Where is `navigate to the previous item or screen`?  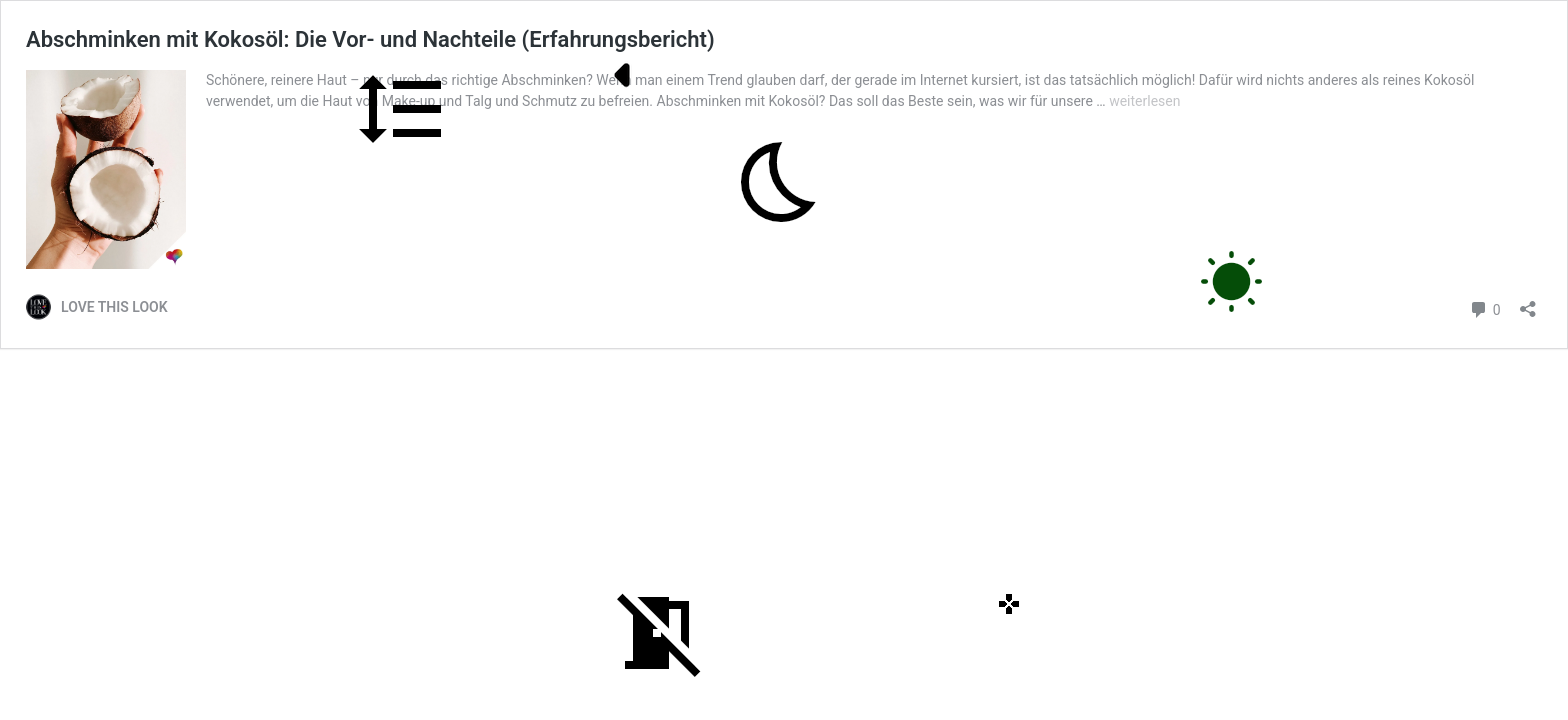 navigate to the previous item or screen is located at coordinates (623, 75).